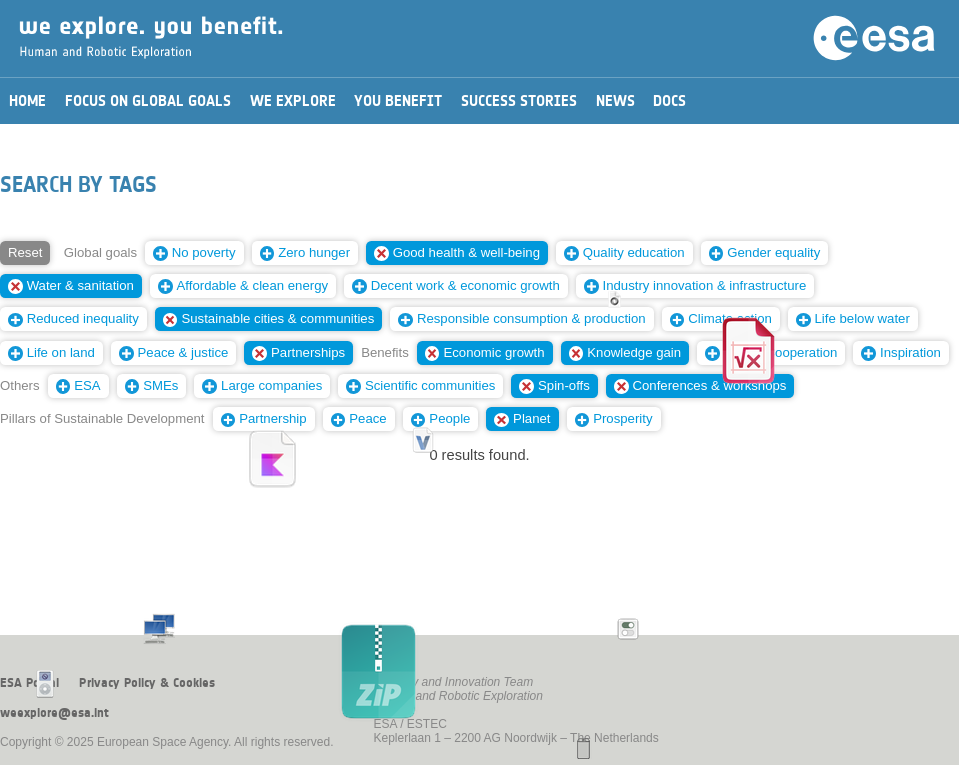 The image size is (959, 765). What do you see at coordinates (272, 458) in the screenshot?
I see `indicates a kotlin source code file` at bounding box center [272, 458].